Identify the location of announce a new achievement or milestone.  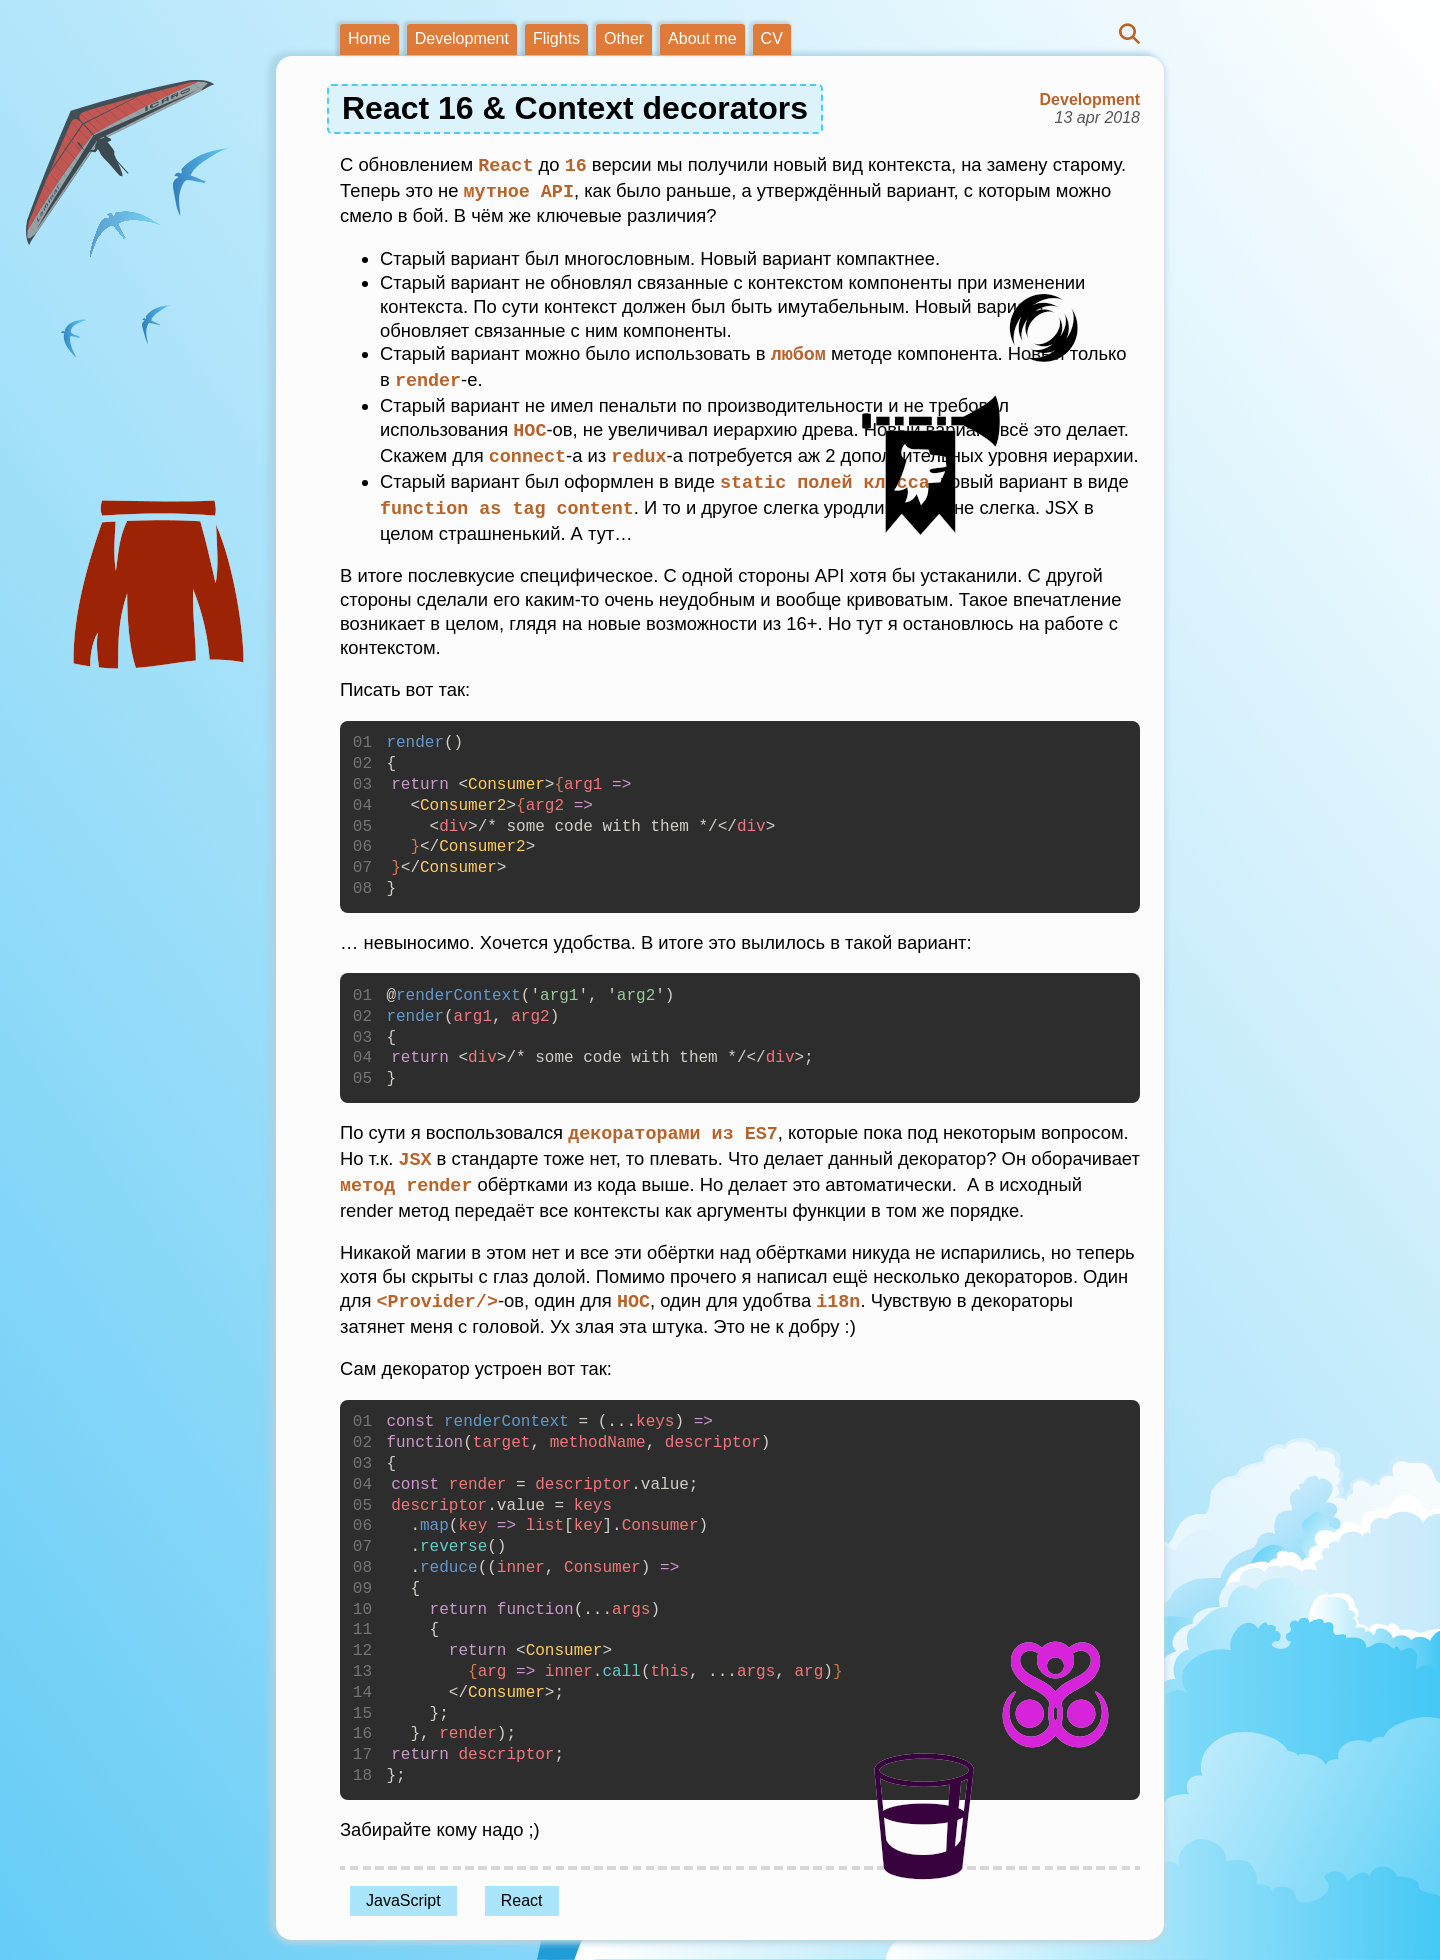
(931, 465).